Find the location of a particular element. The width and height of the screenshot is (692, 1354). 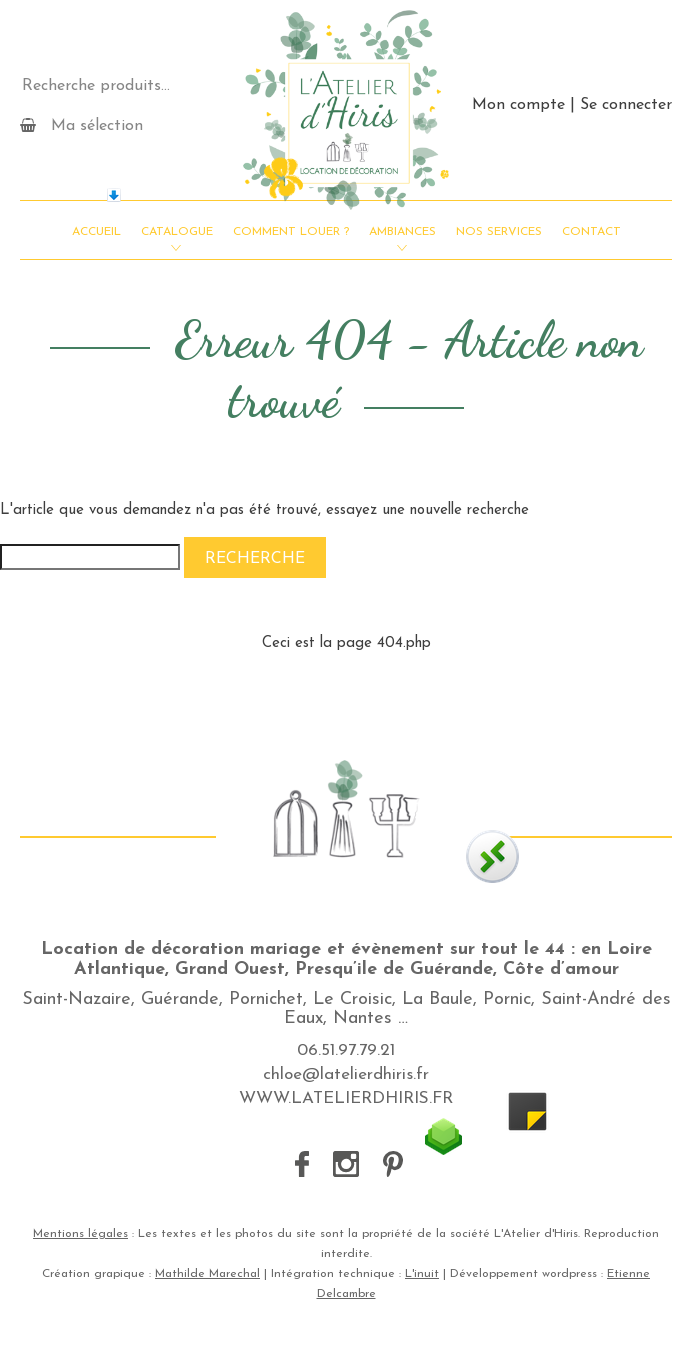

open sticky notes app is located at coordinates (527, 1111).